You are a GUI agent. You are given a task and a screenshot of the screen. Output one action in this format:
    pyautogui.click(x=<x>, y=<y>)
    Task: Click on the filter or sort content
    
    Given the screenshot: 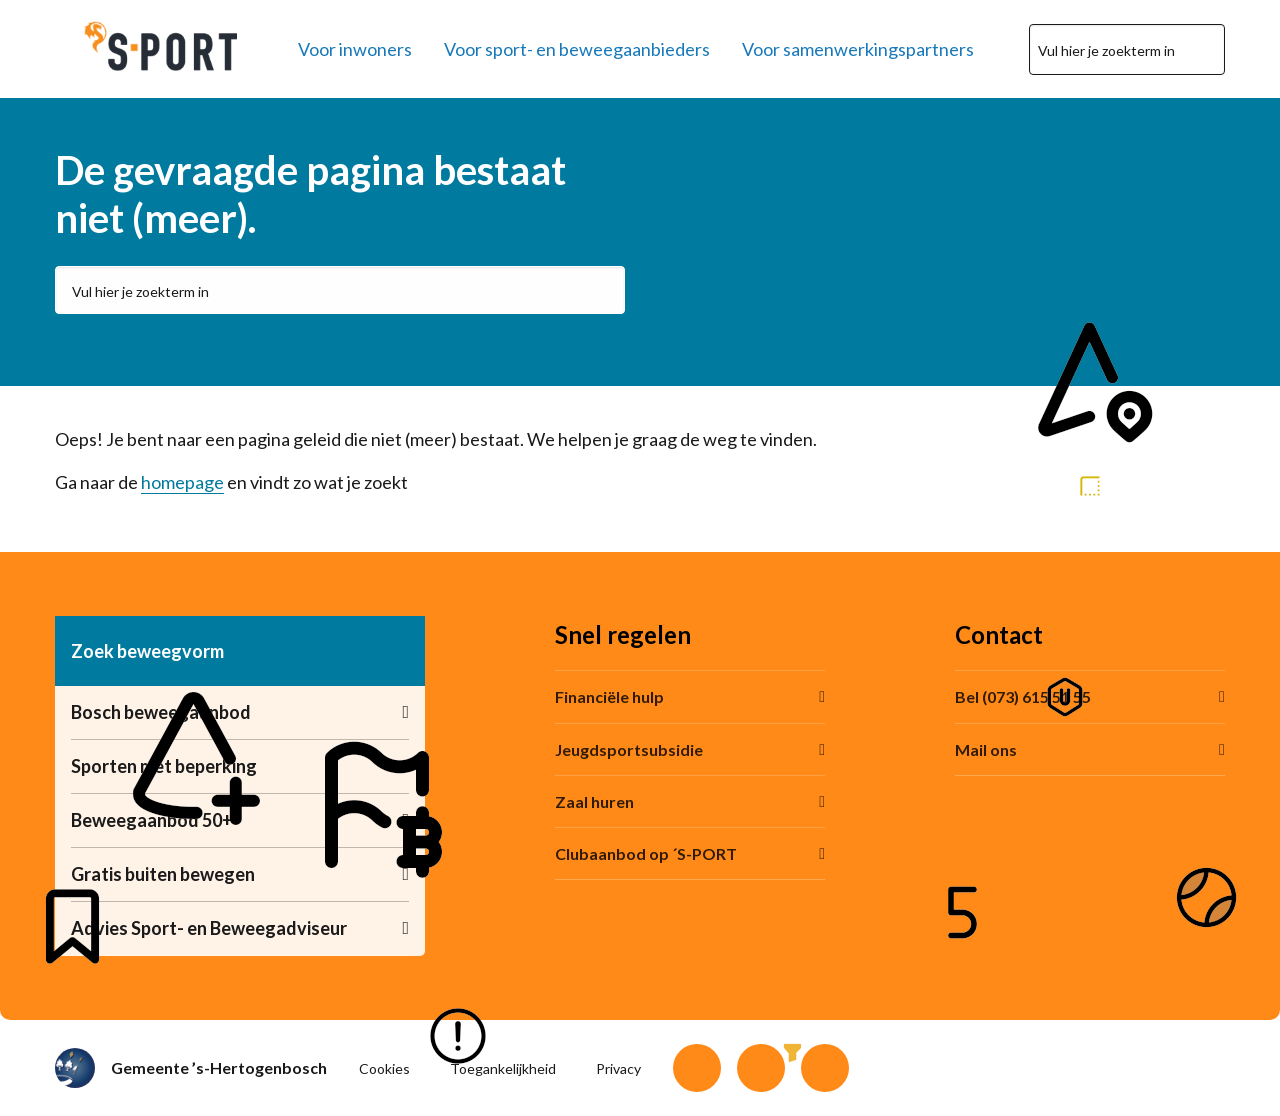 What is the action you would take?
    pyautogui.click(x=792, y=1052)
    